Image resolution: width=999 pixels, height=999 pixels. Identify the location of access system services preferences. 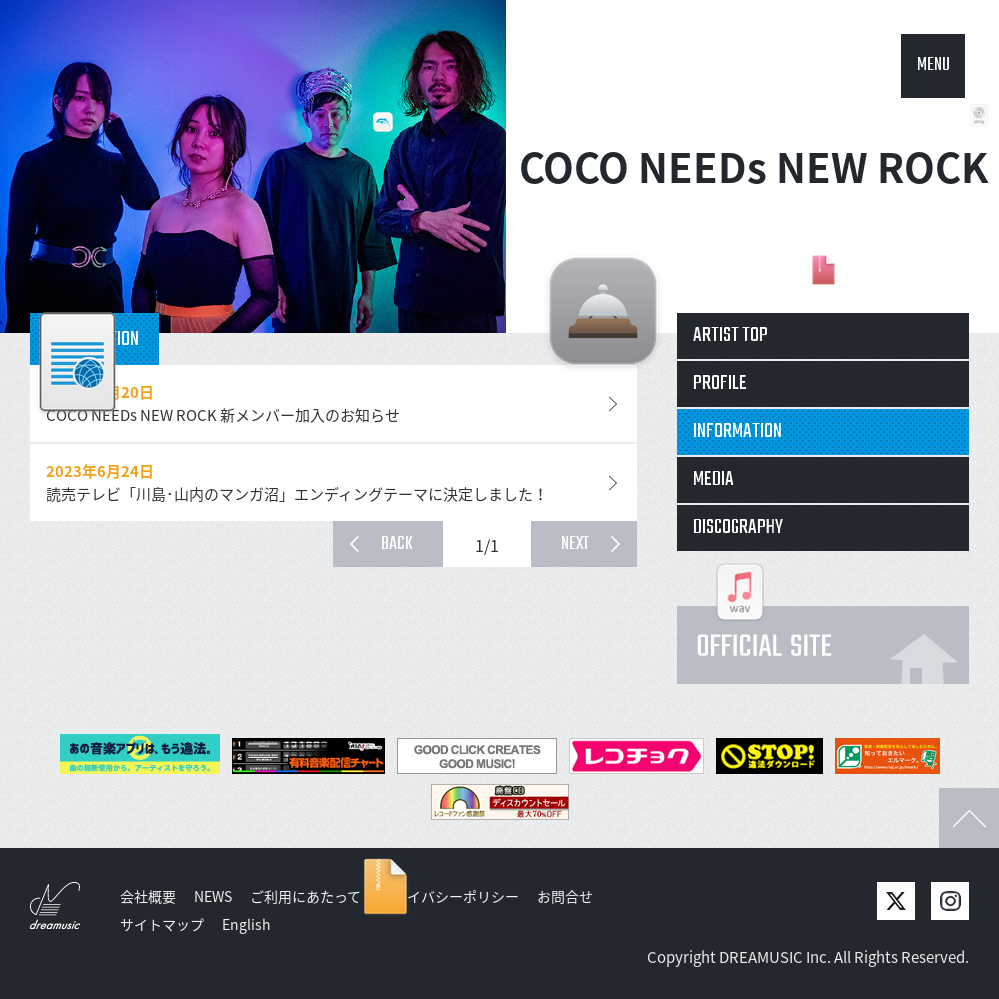
(603, 313).